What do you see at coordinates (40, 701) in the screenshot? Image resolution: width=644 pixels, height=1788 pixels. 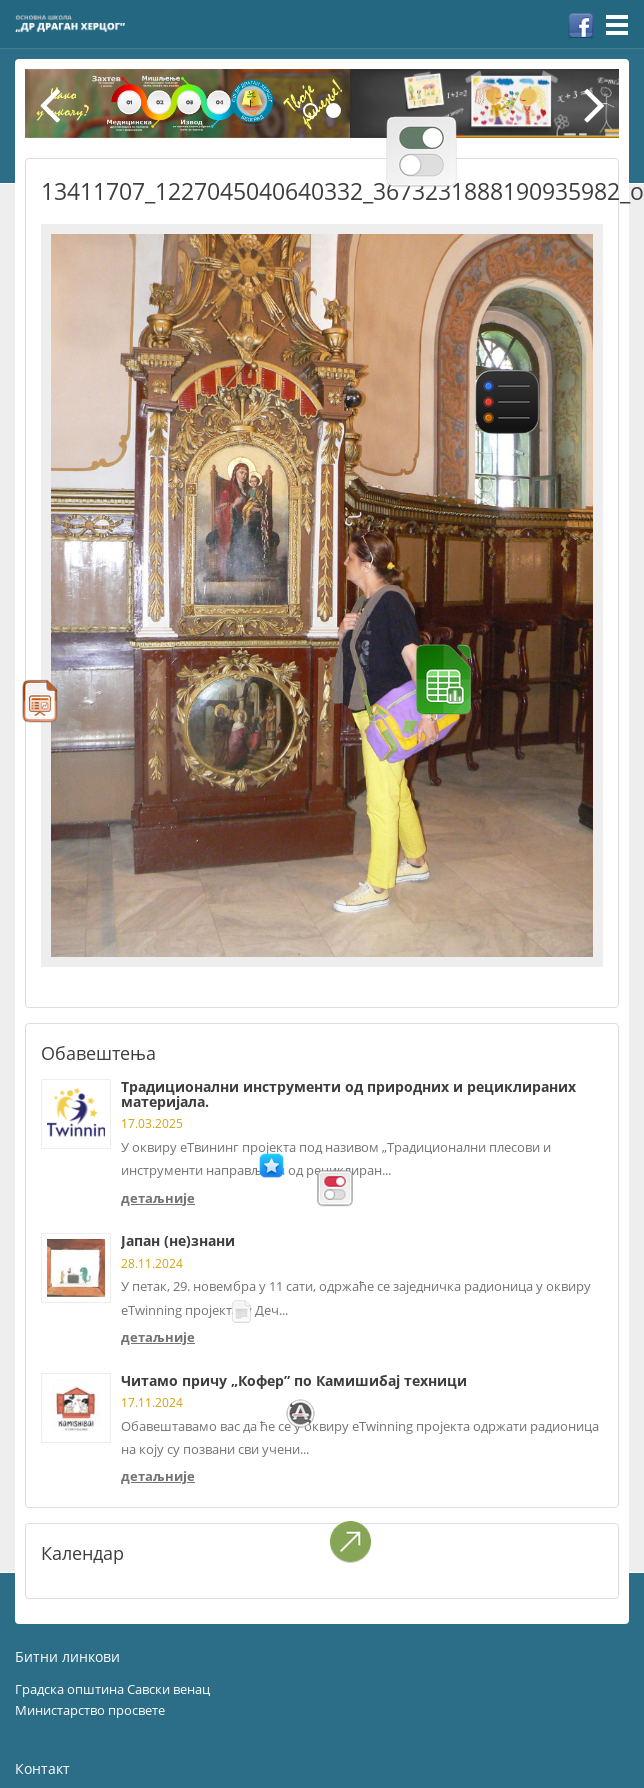 I see `libreoffice impress presentation template file` at bounding box center [40, 701].